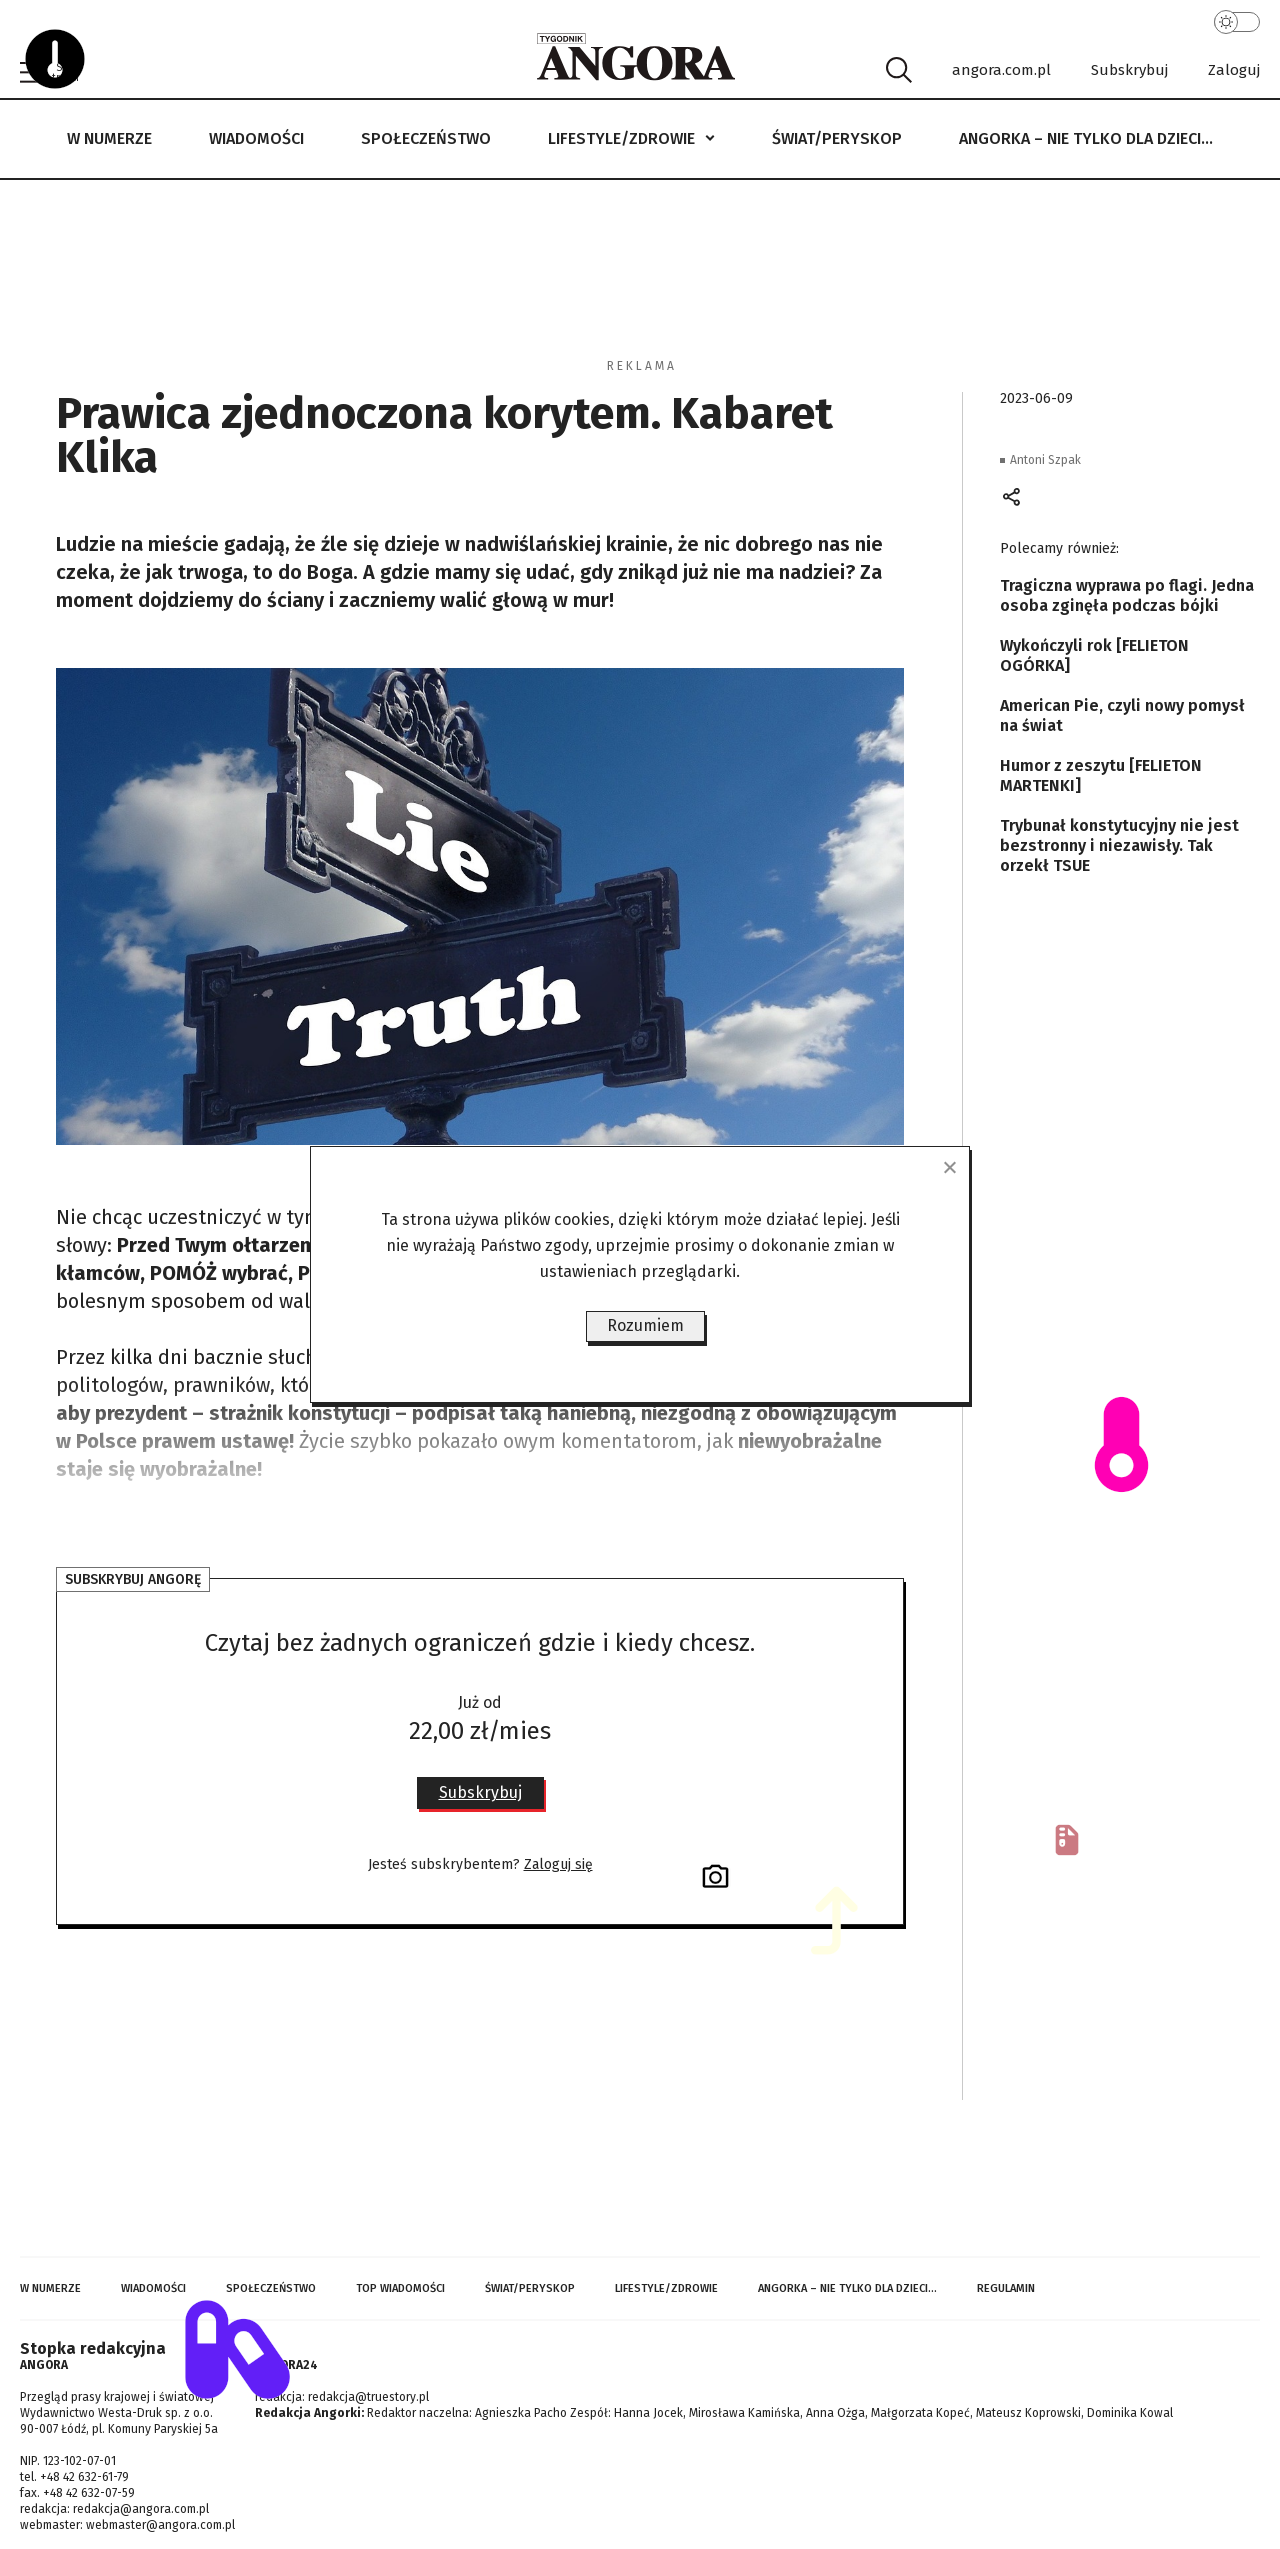 The height and width of the screenshot is (2549, 1280). Describe the element at coordinates (1121, 1444) in the screenshot. I see `indicates very low or minimum temperature` at that location.